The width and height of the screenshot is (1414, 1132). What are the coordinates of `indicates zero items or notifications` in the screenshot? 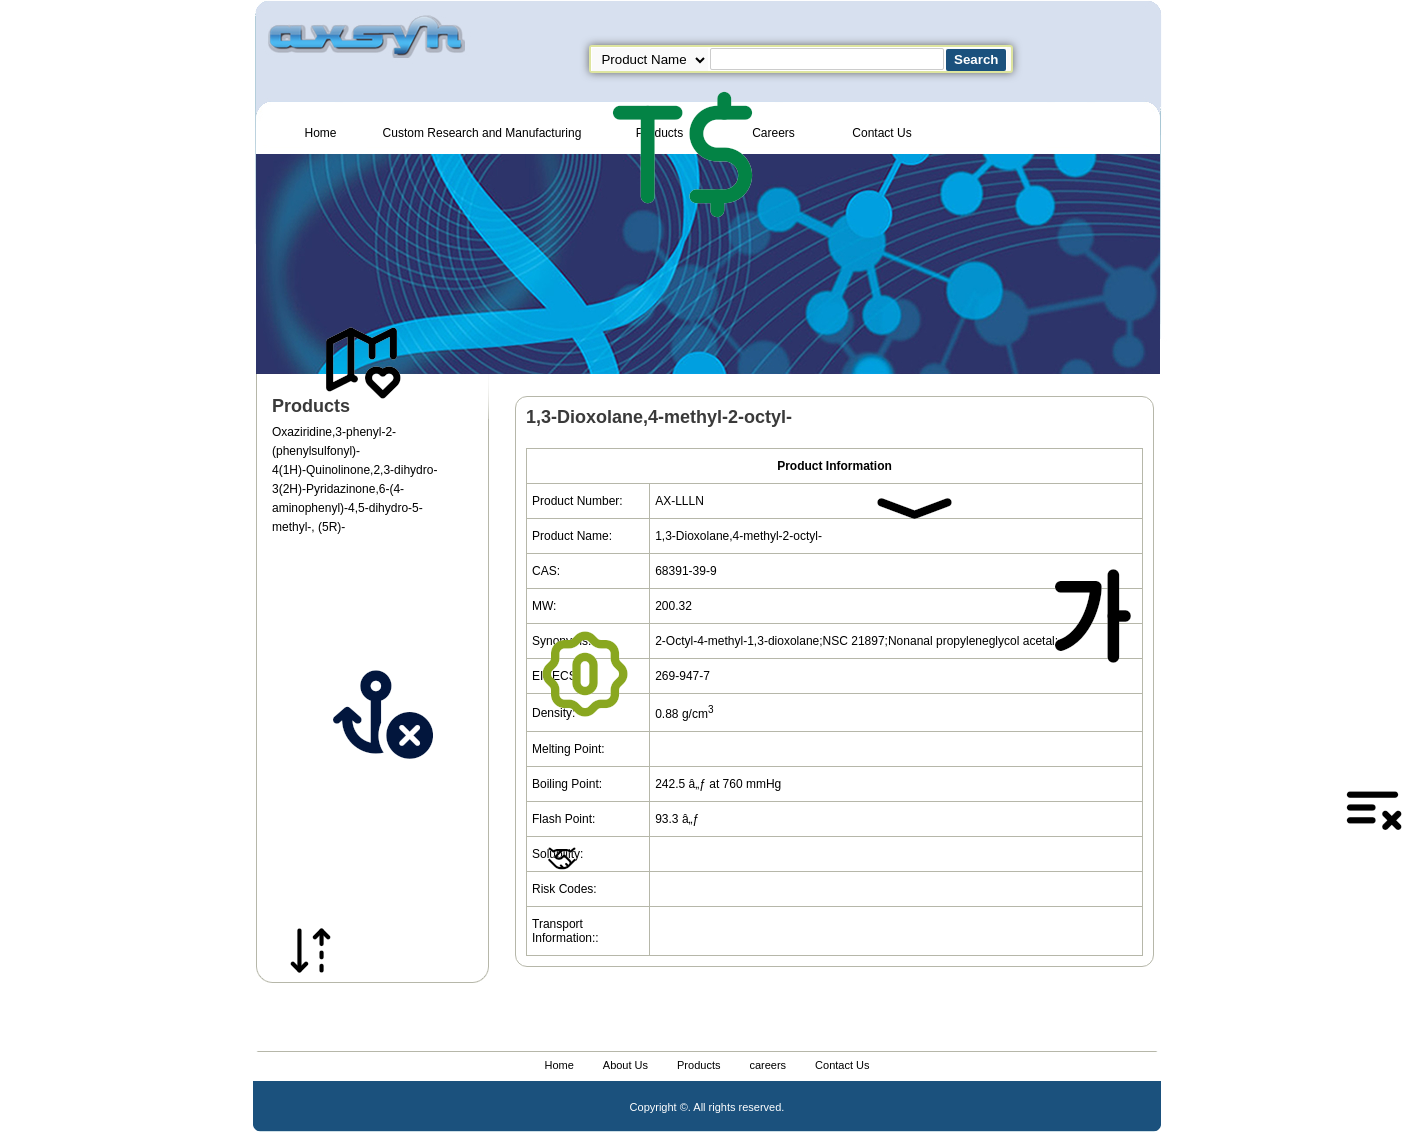 It's located at (585, 674).